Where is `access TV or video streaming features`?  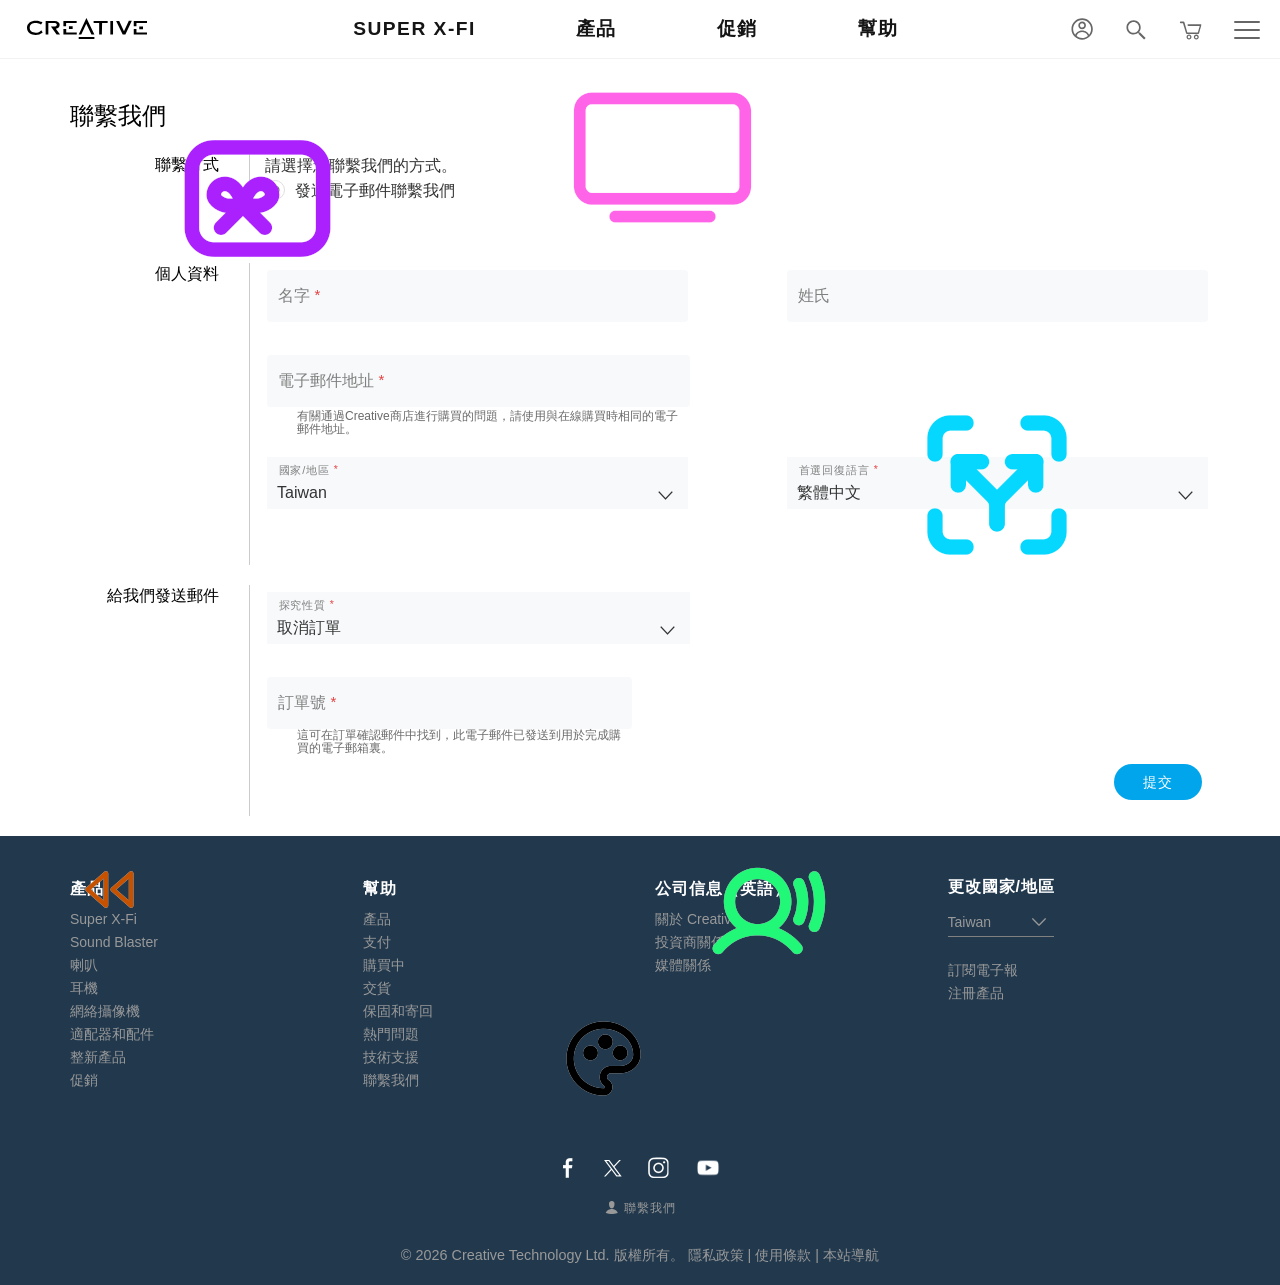 access TV or video streaming features is located at coordinates (662, 157).